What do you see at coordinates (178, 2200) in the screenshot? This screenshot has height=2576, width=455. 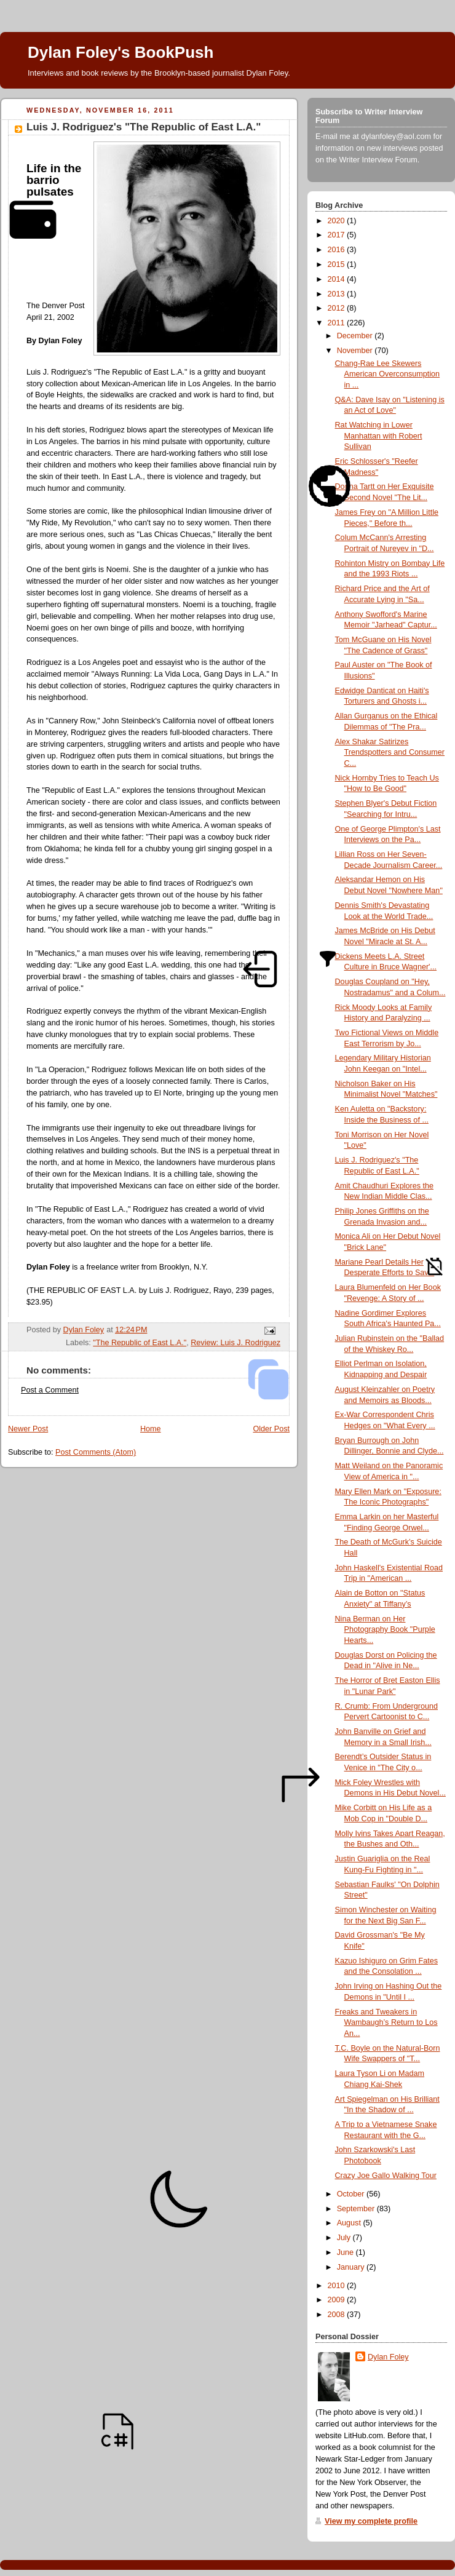 I see `switch to dark mode` at bounding box center [178, 2200].